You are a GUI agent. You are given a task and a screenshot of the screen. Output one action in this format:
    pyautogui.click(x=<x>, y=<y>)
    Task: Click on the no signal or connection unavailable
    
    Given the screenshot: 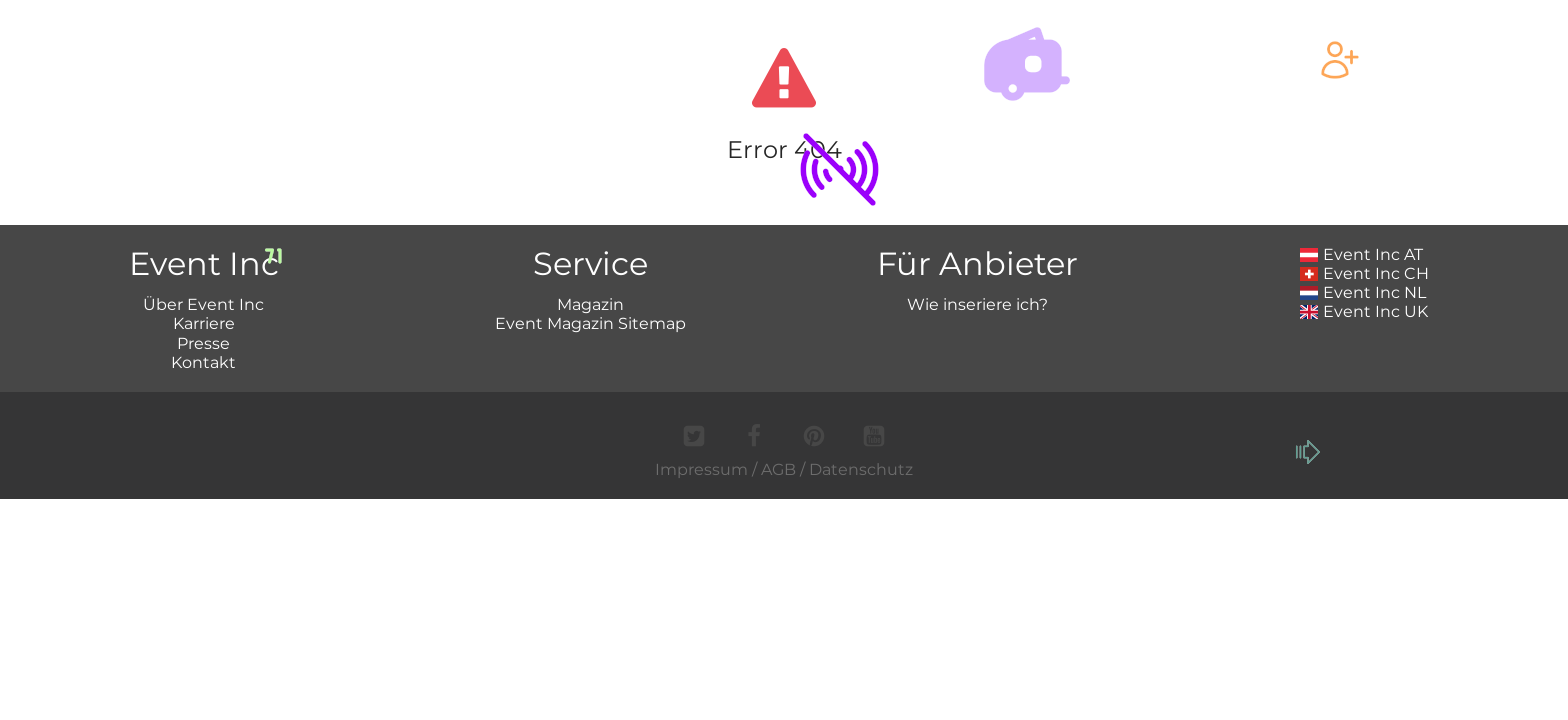 What is the action you would take?
    pyautogui.click(x=839, y=169)
    